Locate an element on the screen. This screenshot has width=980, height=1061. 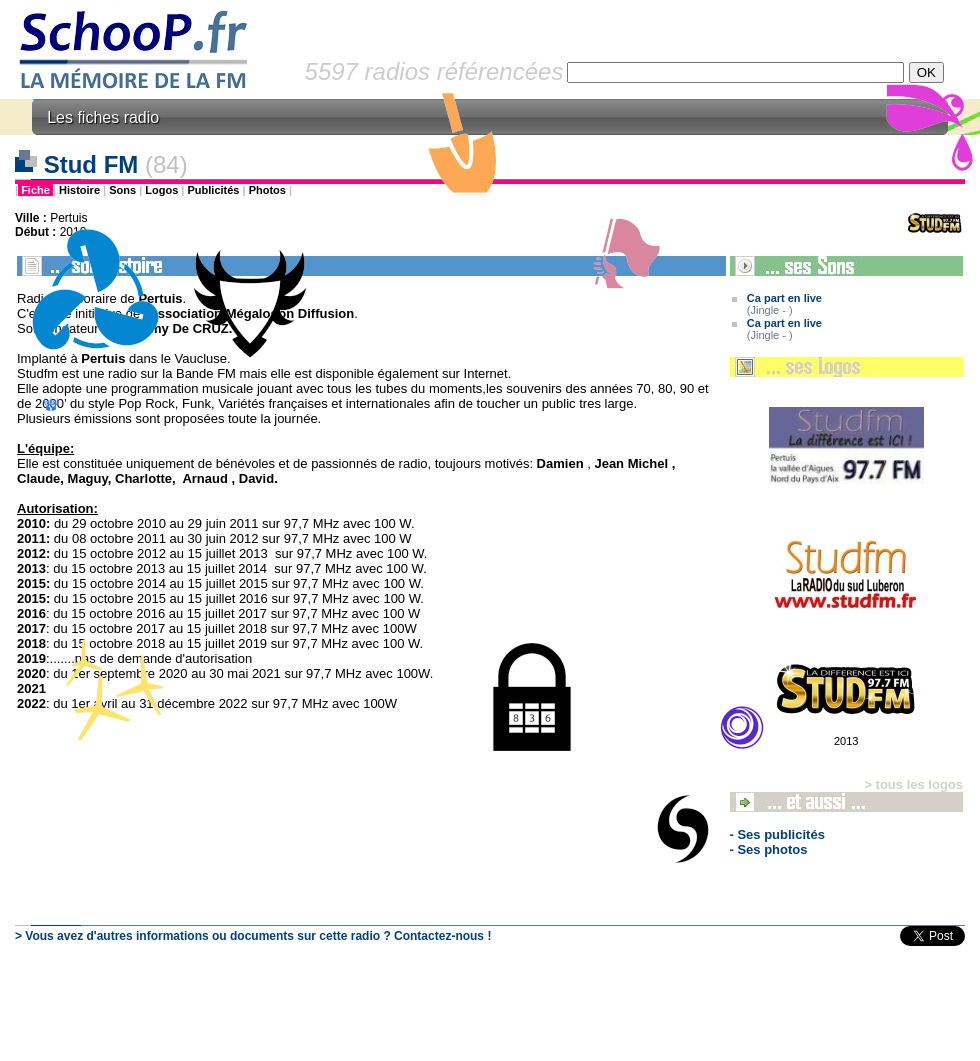
collect or view shell items in game inventory is located at coordinates (95, 292).